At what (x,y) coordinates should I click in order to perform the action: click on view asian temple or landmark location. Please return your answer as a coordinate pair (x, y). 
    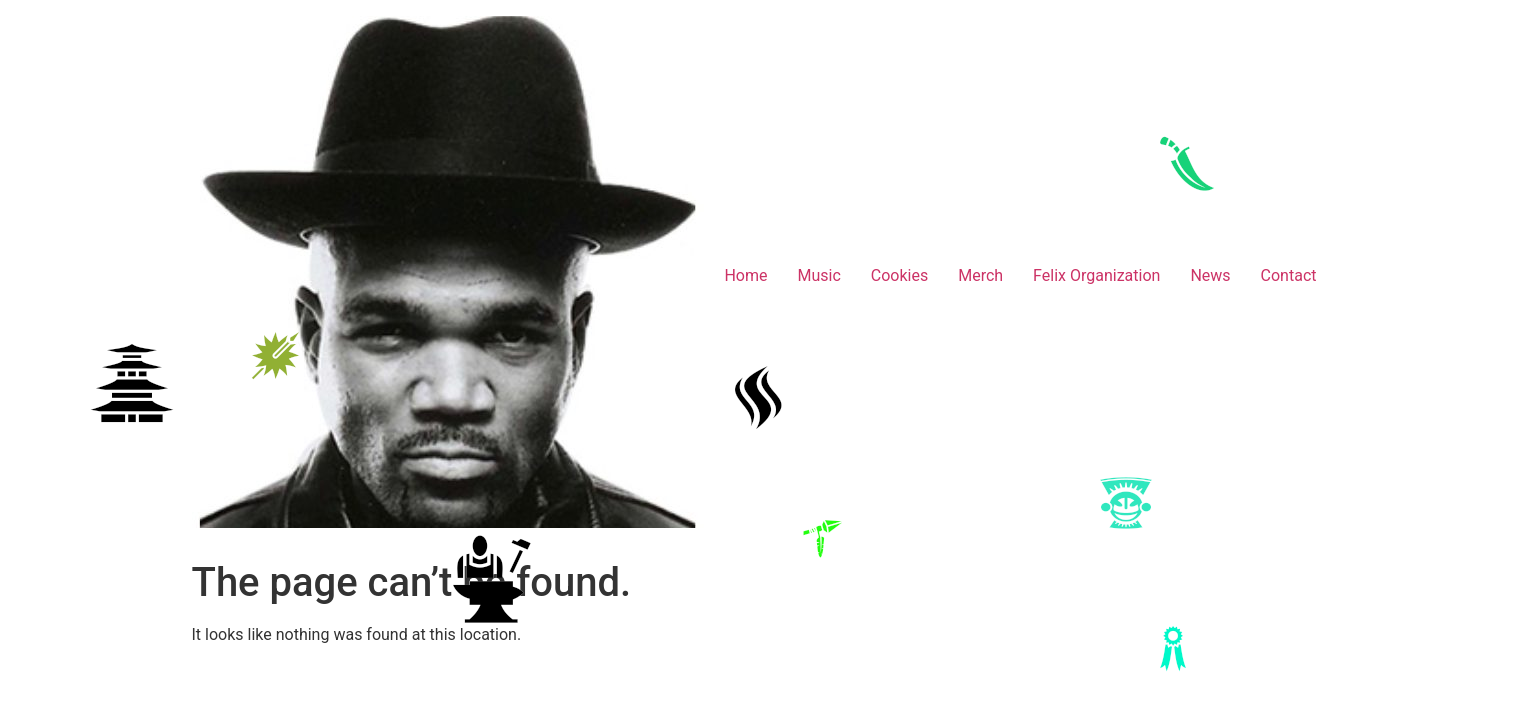
    Looking at the image, I should click on (132, 383).